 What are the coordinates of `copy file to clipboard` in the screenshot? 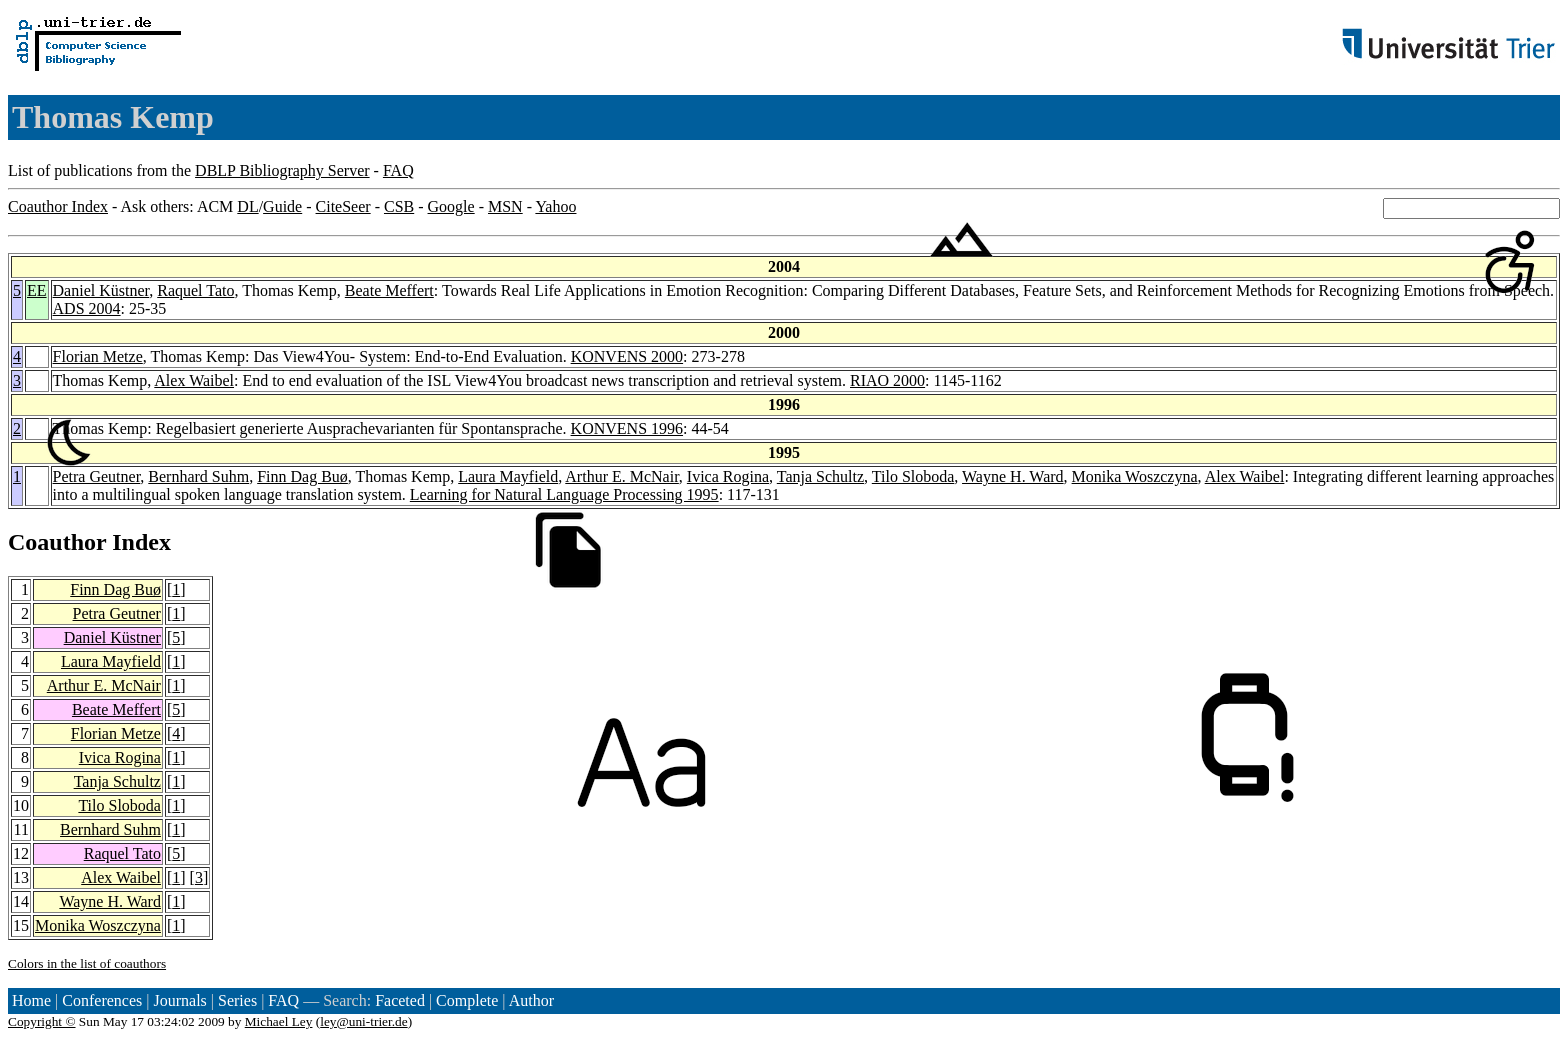 It's located at (570, 550).